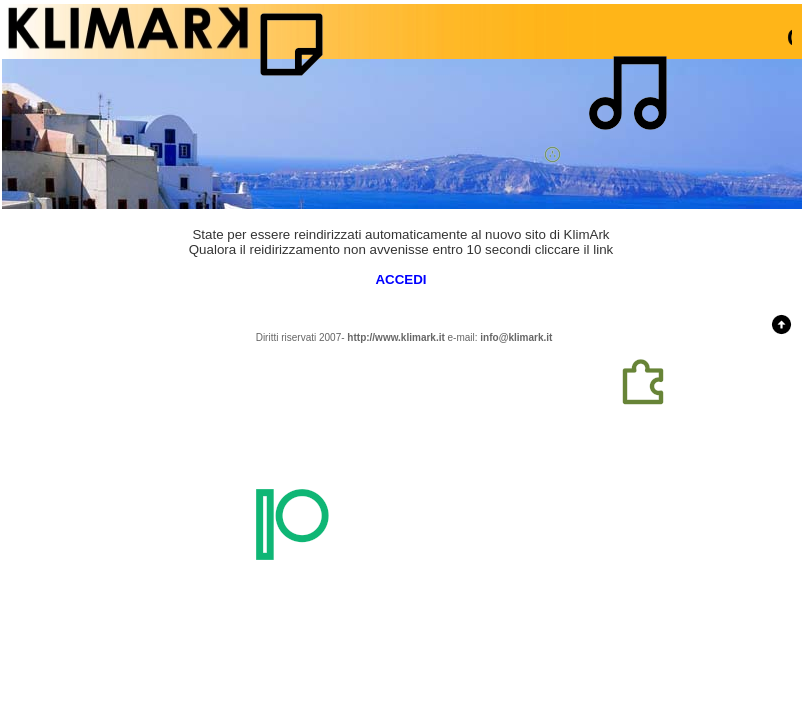 This screenshot has height=720, width=802. I want to click on upload a file or content, so click(781, 324).